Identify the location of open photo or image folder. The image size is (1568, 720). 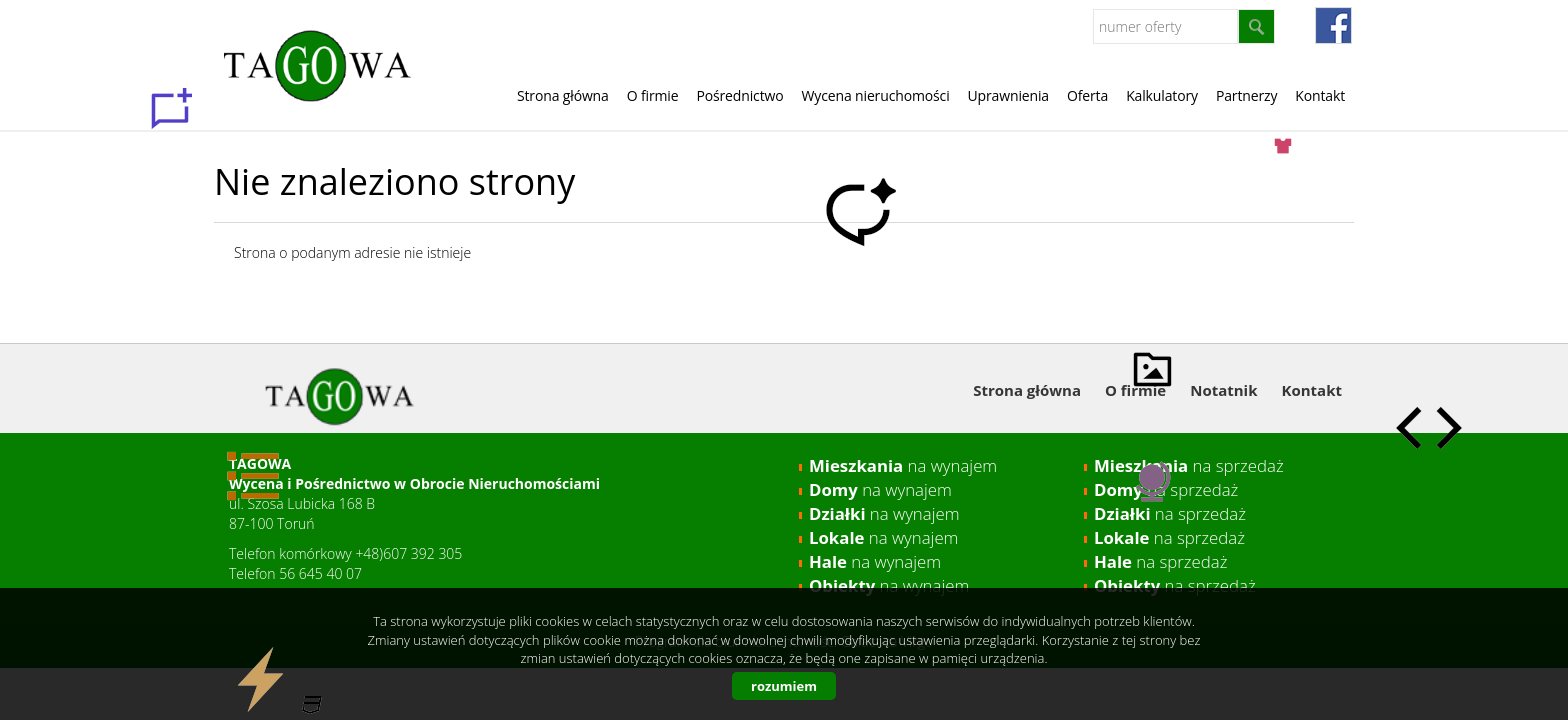
(1152, 369).